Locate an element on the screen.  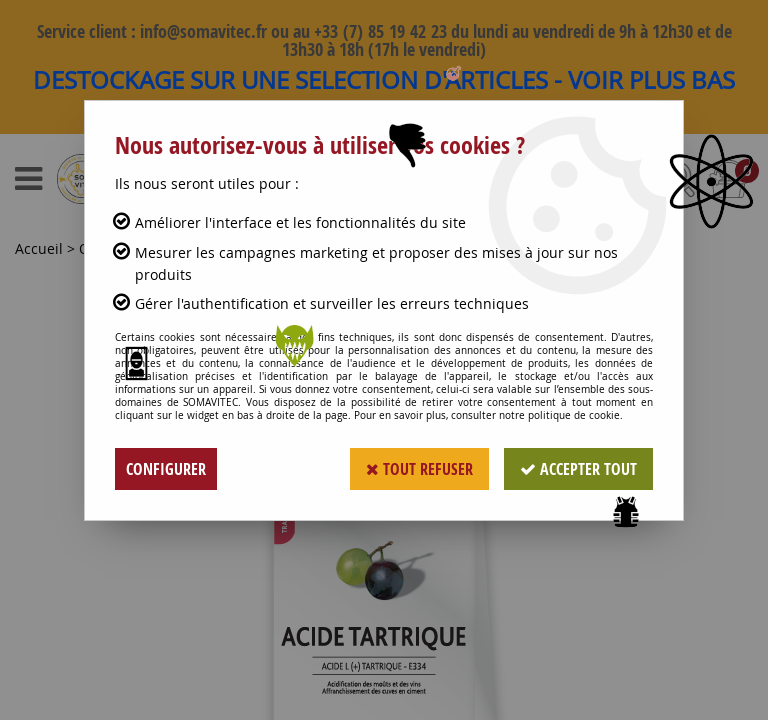
use a fire potion or consumable item is located at coordinates (454, 73).